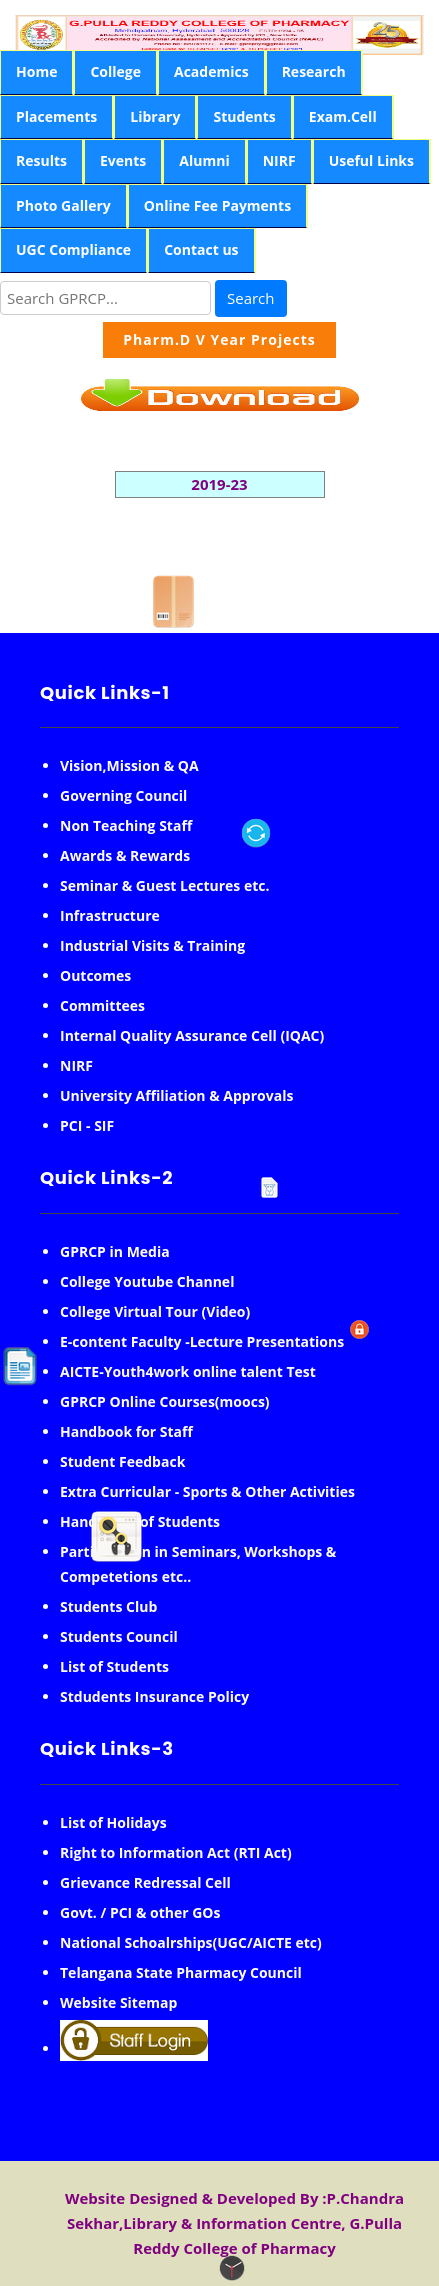 This screenshot has width=439, height=2286. I want to click on indicates a time-sensitive or urgent item, so click(232, 2268).